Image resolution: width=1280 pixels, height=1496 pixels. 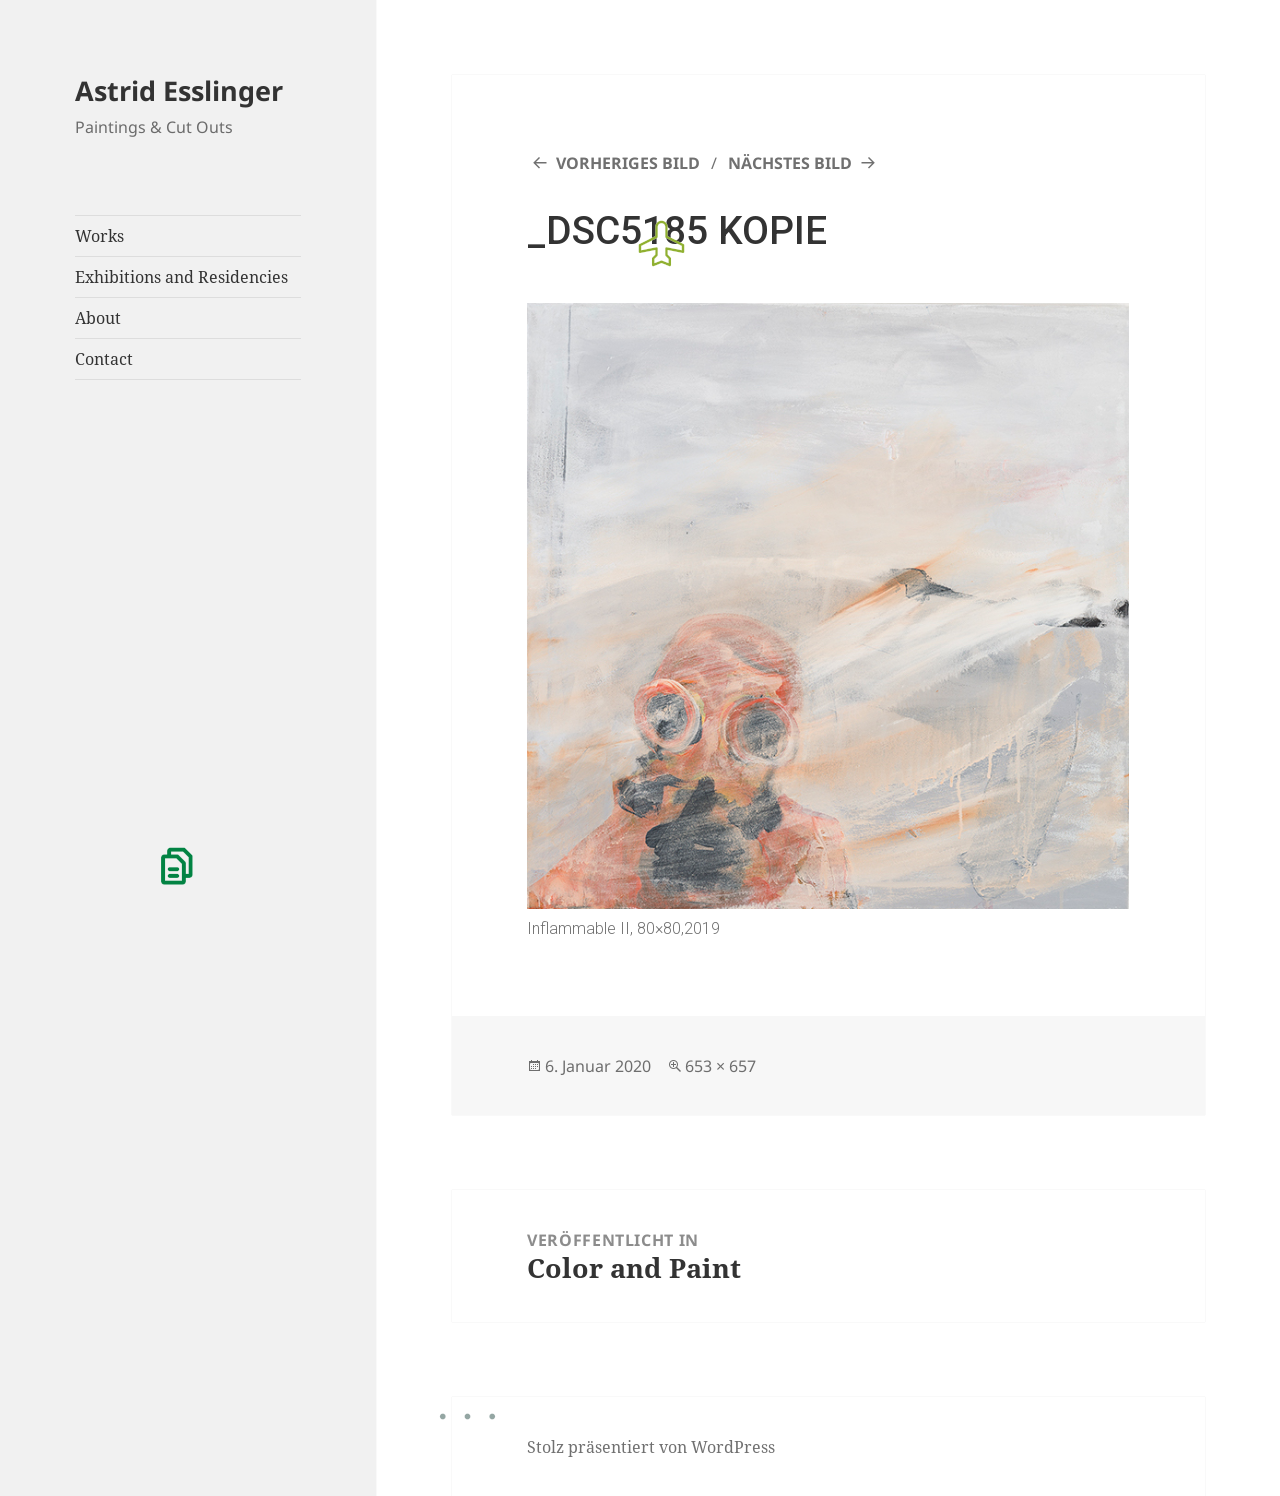 I want to click on view all files, so click(x=176, y=866).